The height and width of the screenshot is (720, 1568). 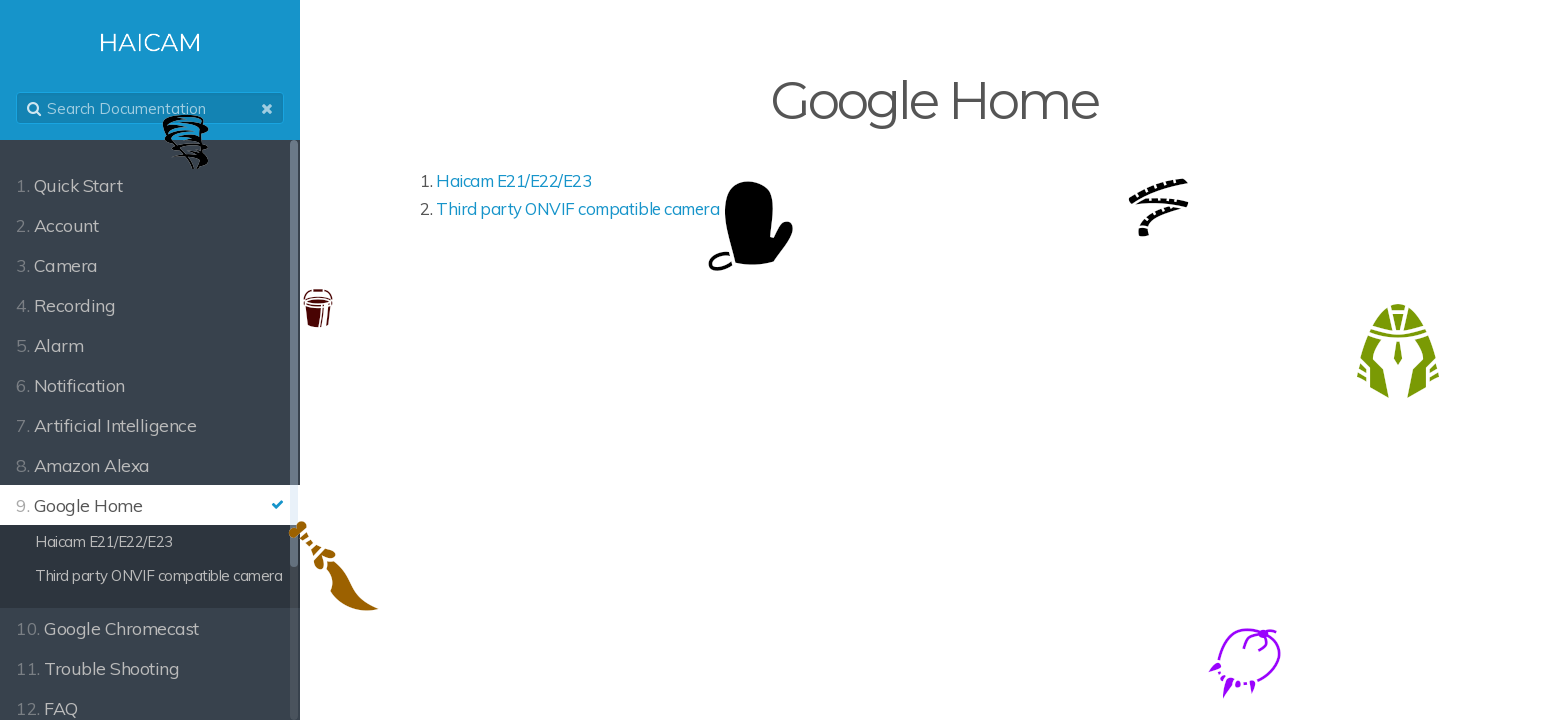 I want to click on empty inventory slot or container, so click(x=318, y=307).